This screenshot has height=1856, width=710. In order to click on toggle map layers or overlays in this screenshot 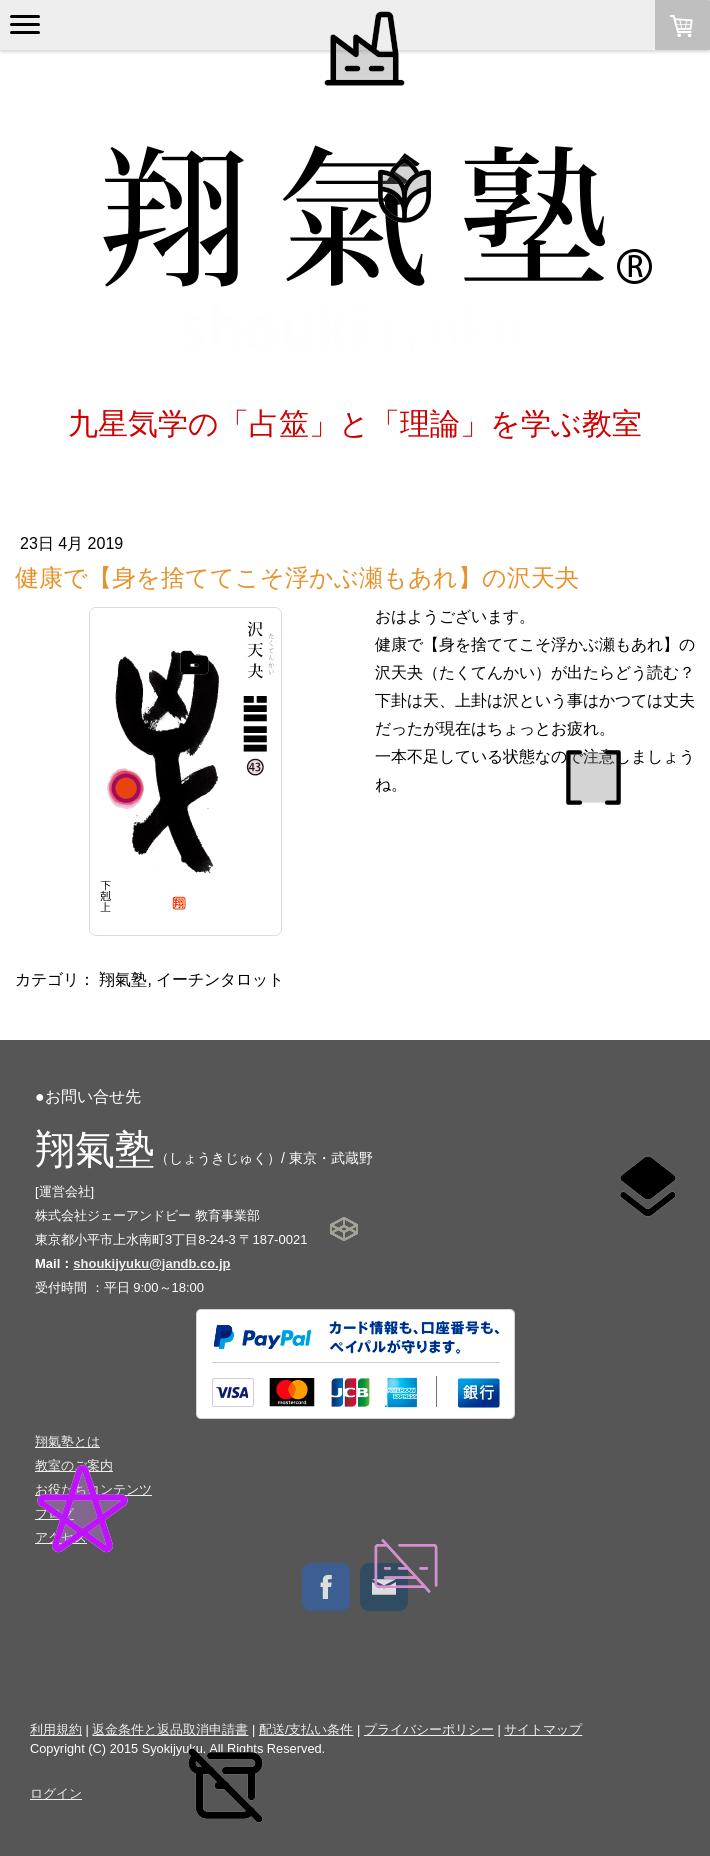, I will do `click(648, 1188)`.